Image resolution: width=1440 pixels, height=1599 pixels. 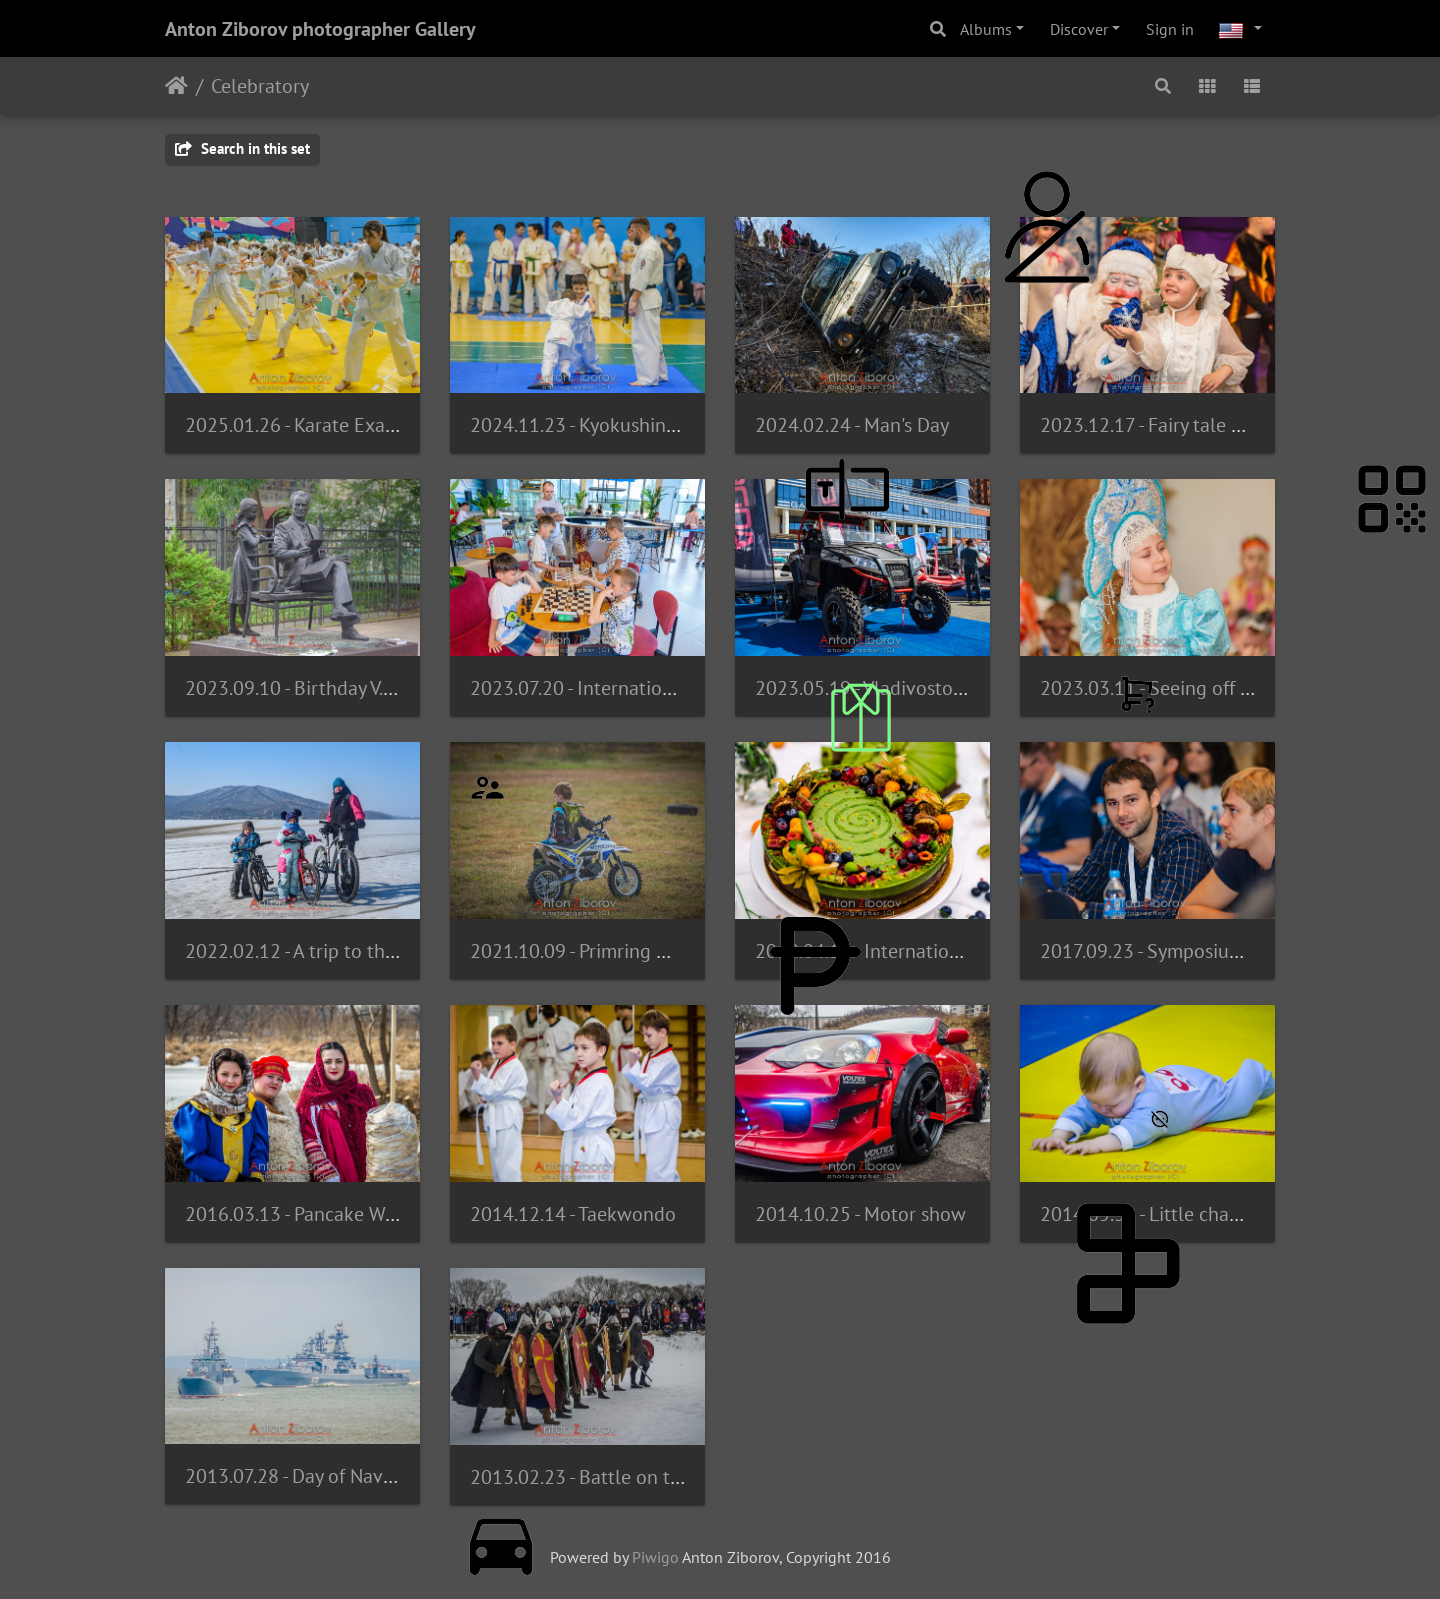 What do you see at coordinates (1392, 499) in the screenshot?
I see `scan or generate a QR code` at bounding box center [1392, 499].